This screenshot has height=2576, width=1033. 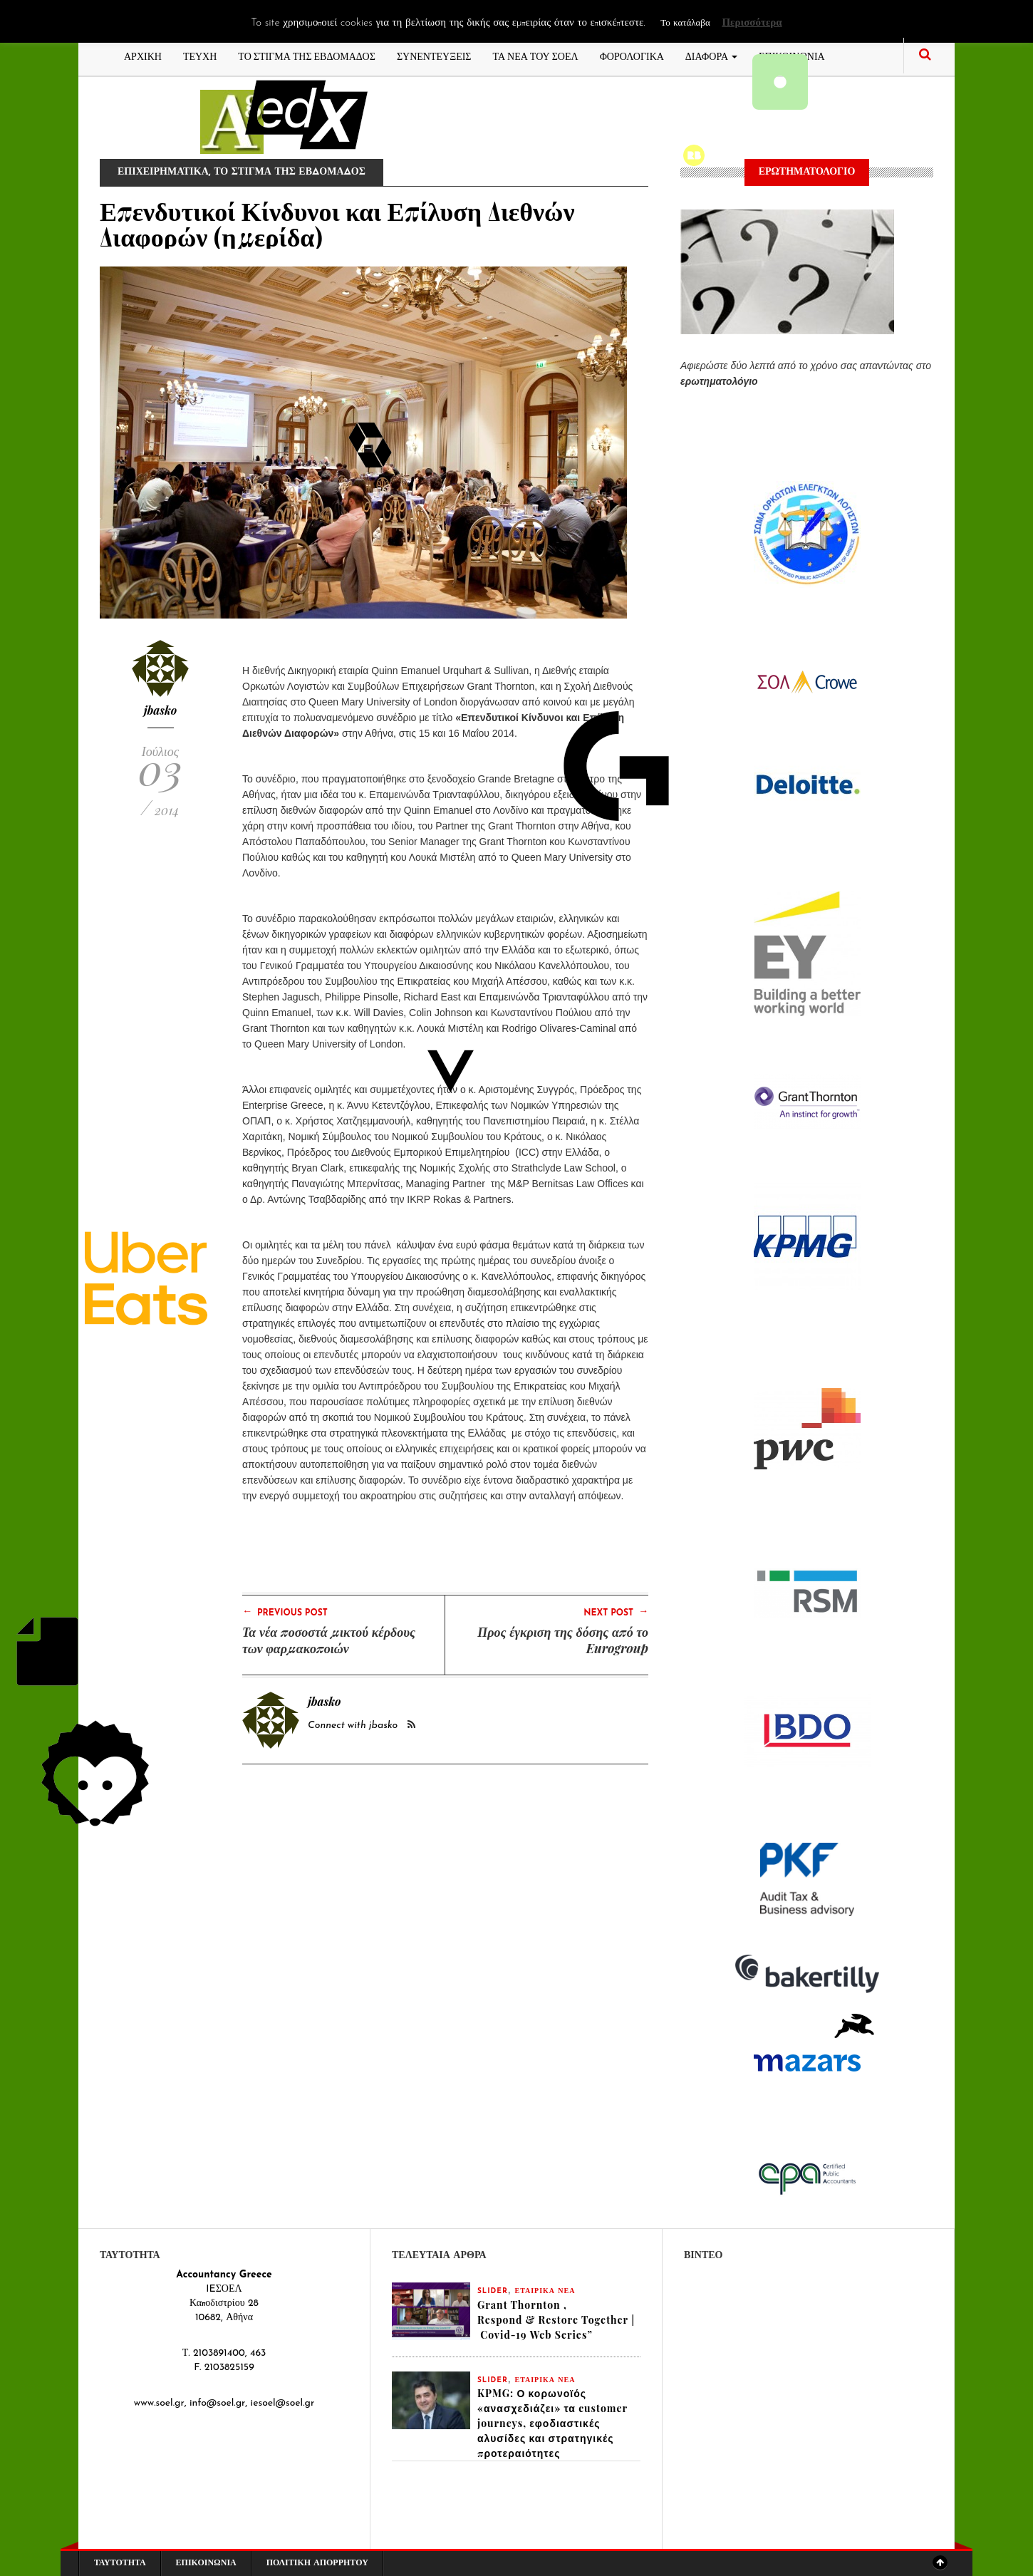 I want to click on directus brand logo, so click(x=854, y=2026).